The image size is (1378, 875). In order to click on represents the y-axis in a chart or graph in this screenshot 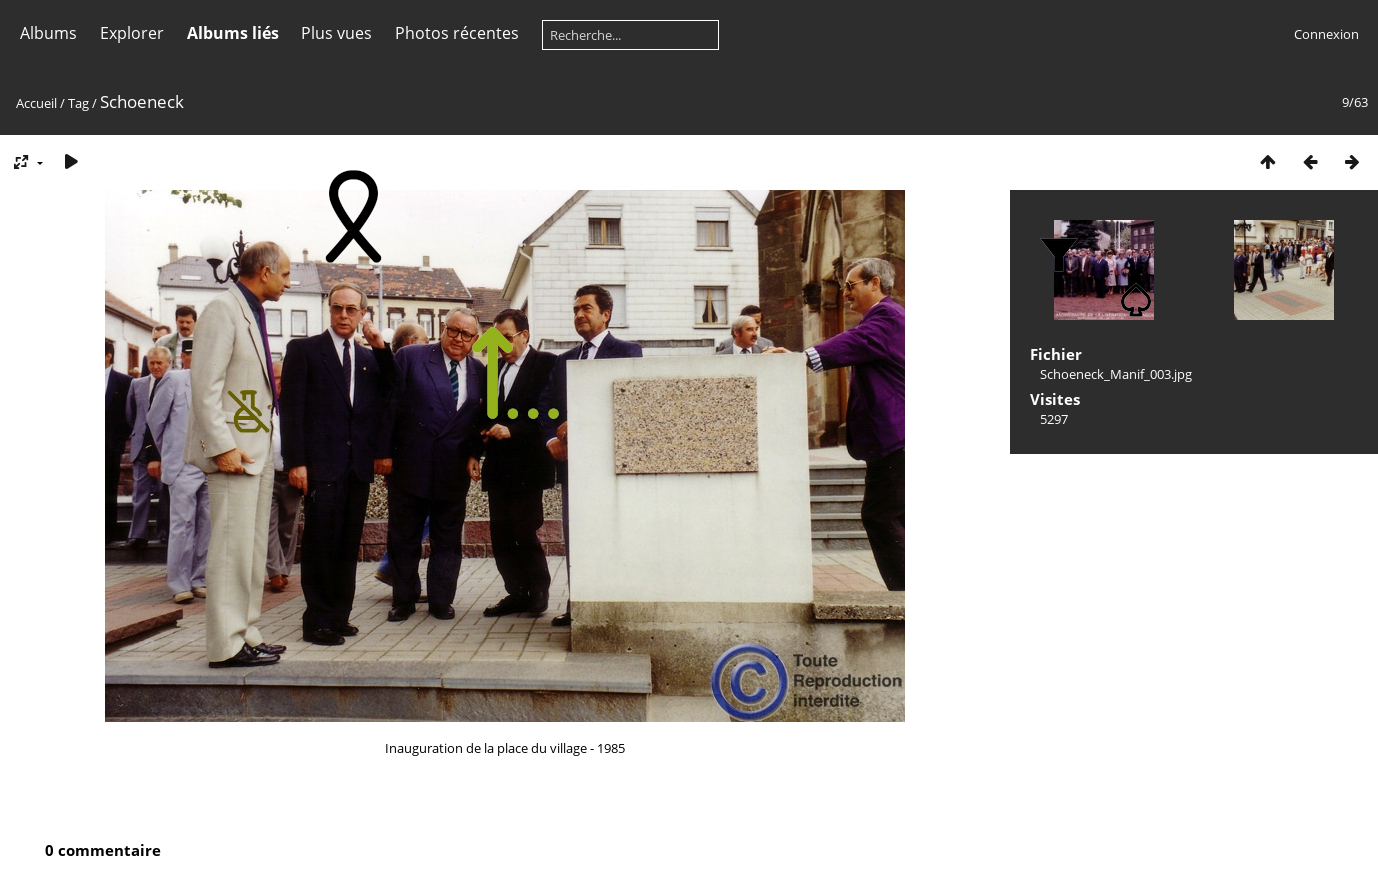, I will do `click(518, 373)`.